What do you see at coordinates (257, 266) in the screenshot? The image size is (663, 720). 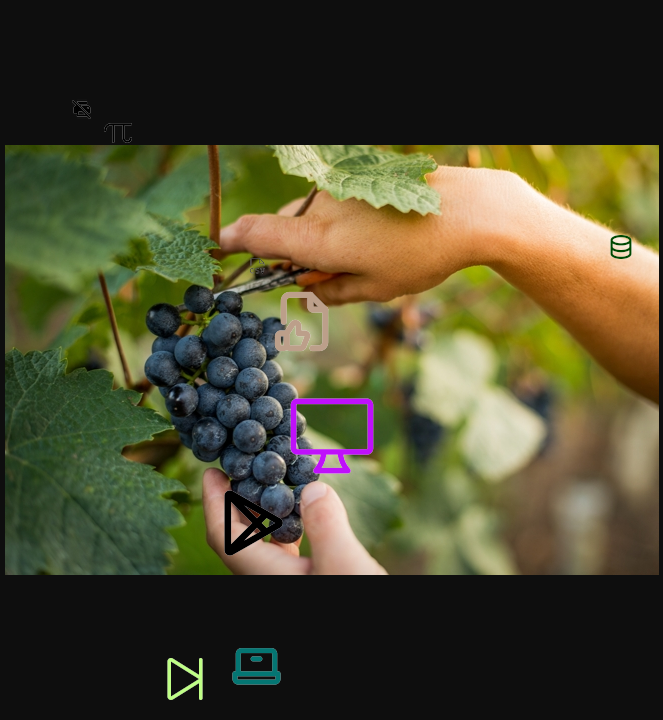 I see `open or view a CSV file` at bounding box center [257, 266].